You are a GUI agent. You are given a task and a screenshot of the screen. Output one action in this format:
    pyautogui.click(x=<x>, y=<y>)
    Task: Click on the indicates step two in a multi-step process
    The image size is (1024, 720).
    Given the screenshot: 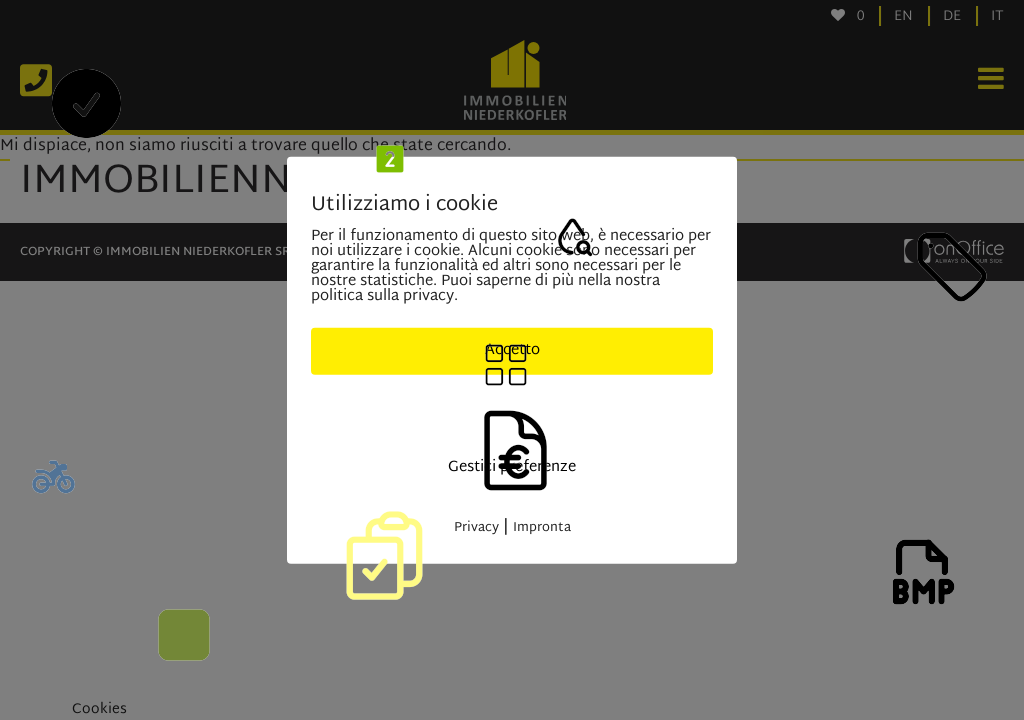 What is the action you would take?
    pyautogui.click(x=390, y=159)
    